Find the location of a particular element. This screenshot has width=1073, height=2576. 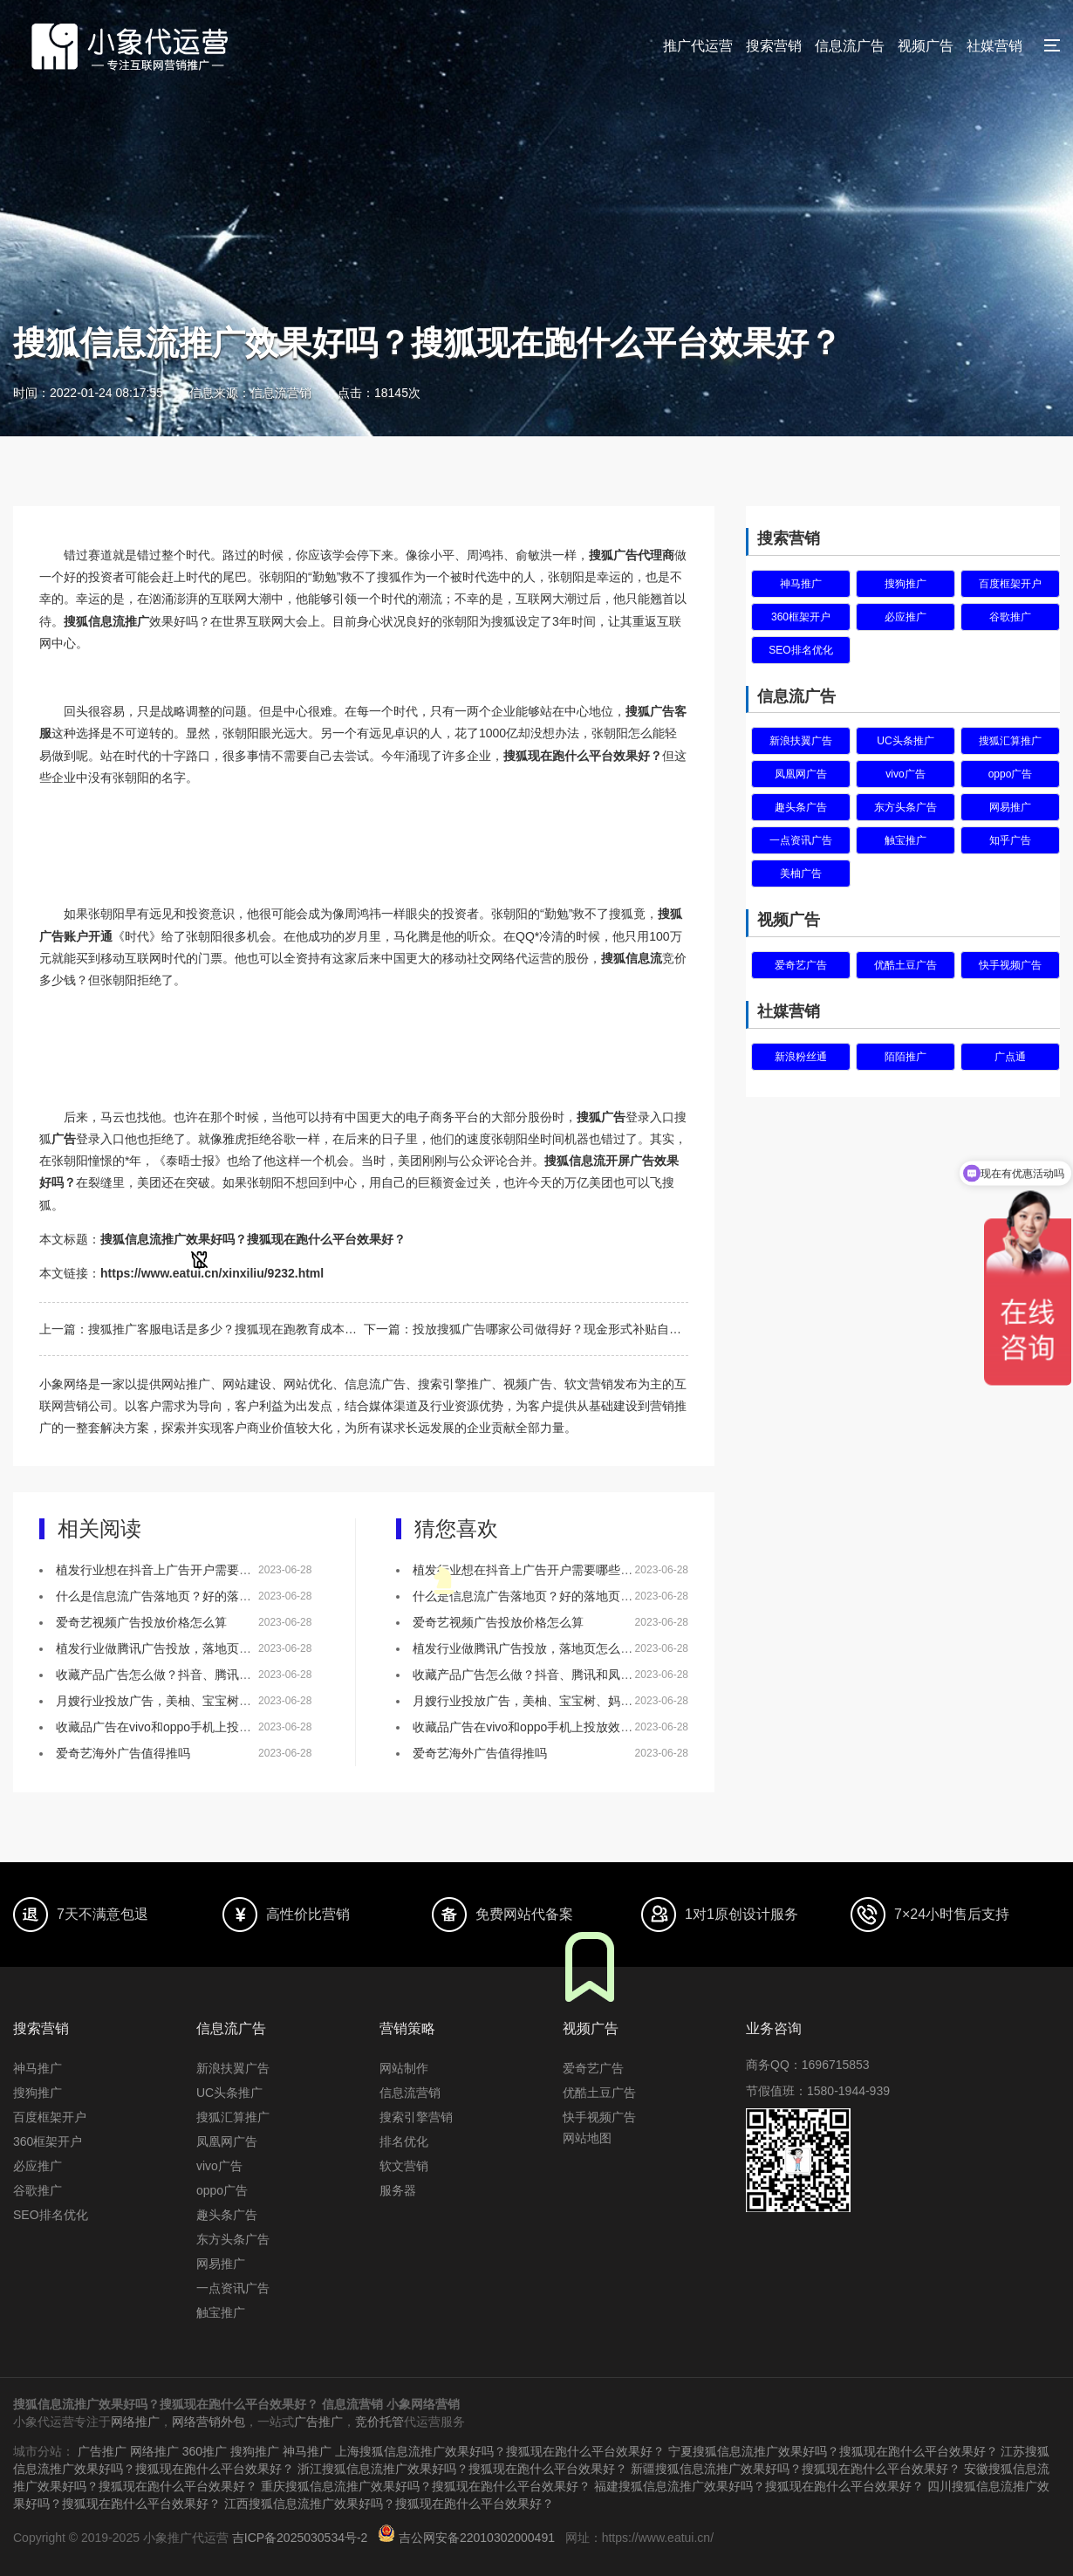

save this item for later is located at coordinates (590, 1967).